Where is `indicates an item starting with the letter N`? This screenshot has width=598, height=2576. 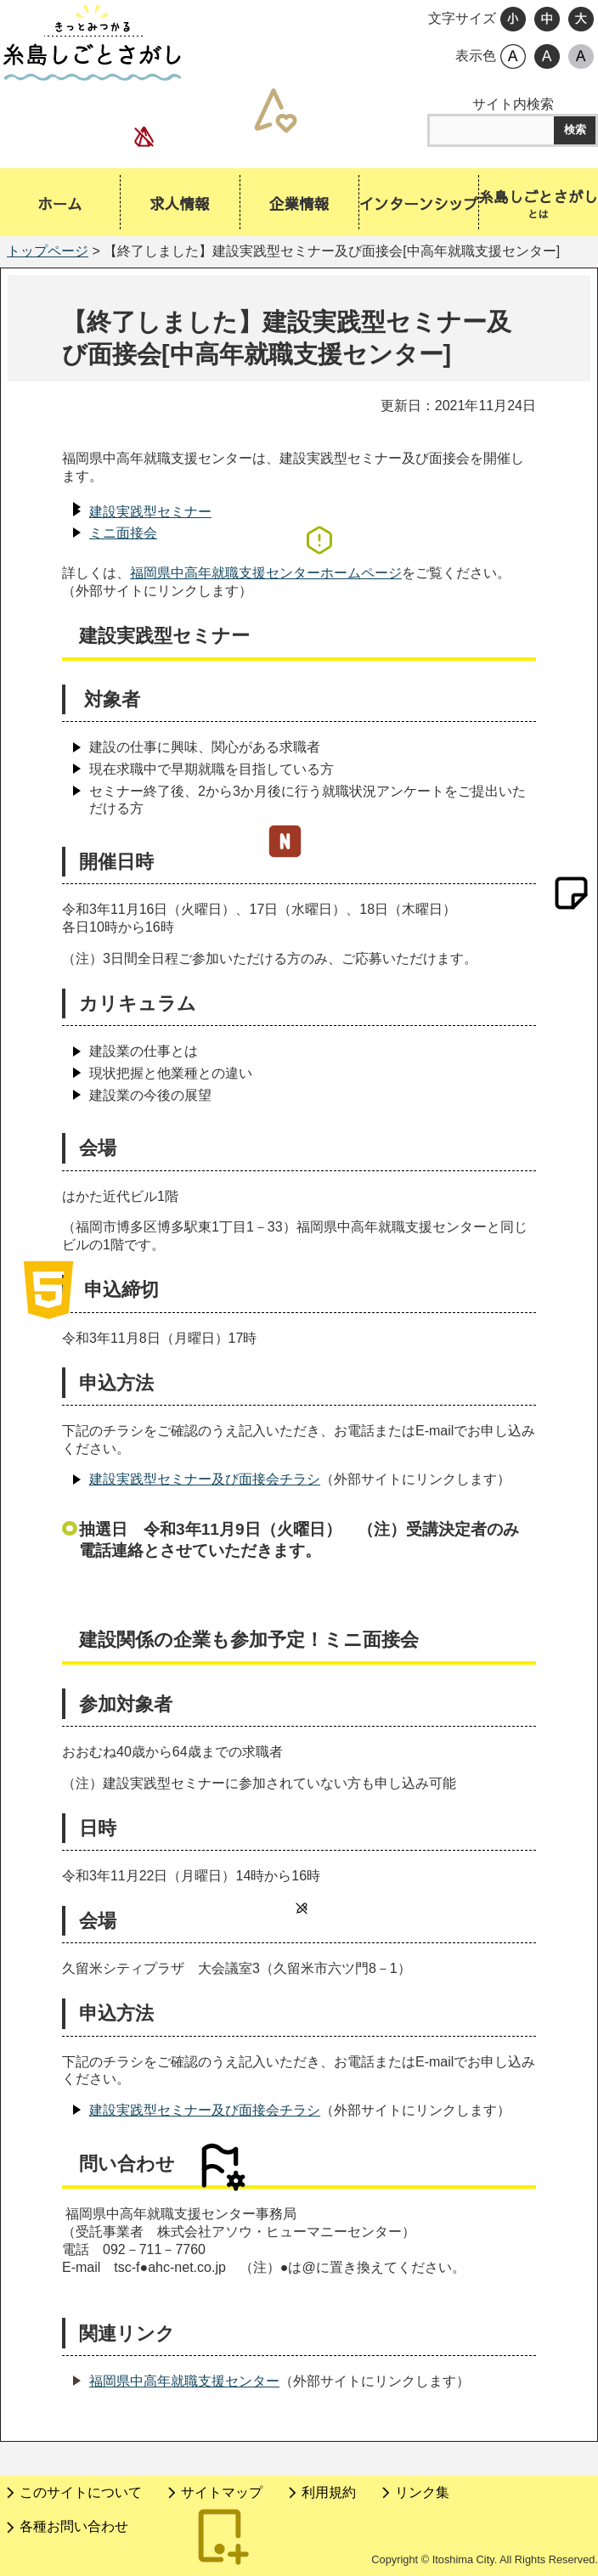
indicates an item starting with the letter N is located at coordinates (285, 841).